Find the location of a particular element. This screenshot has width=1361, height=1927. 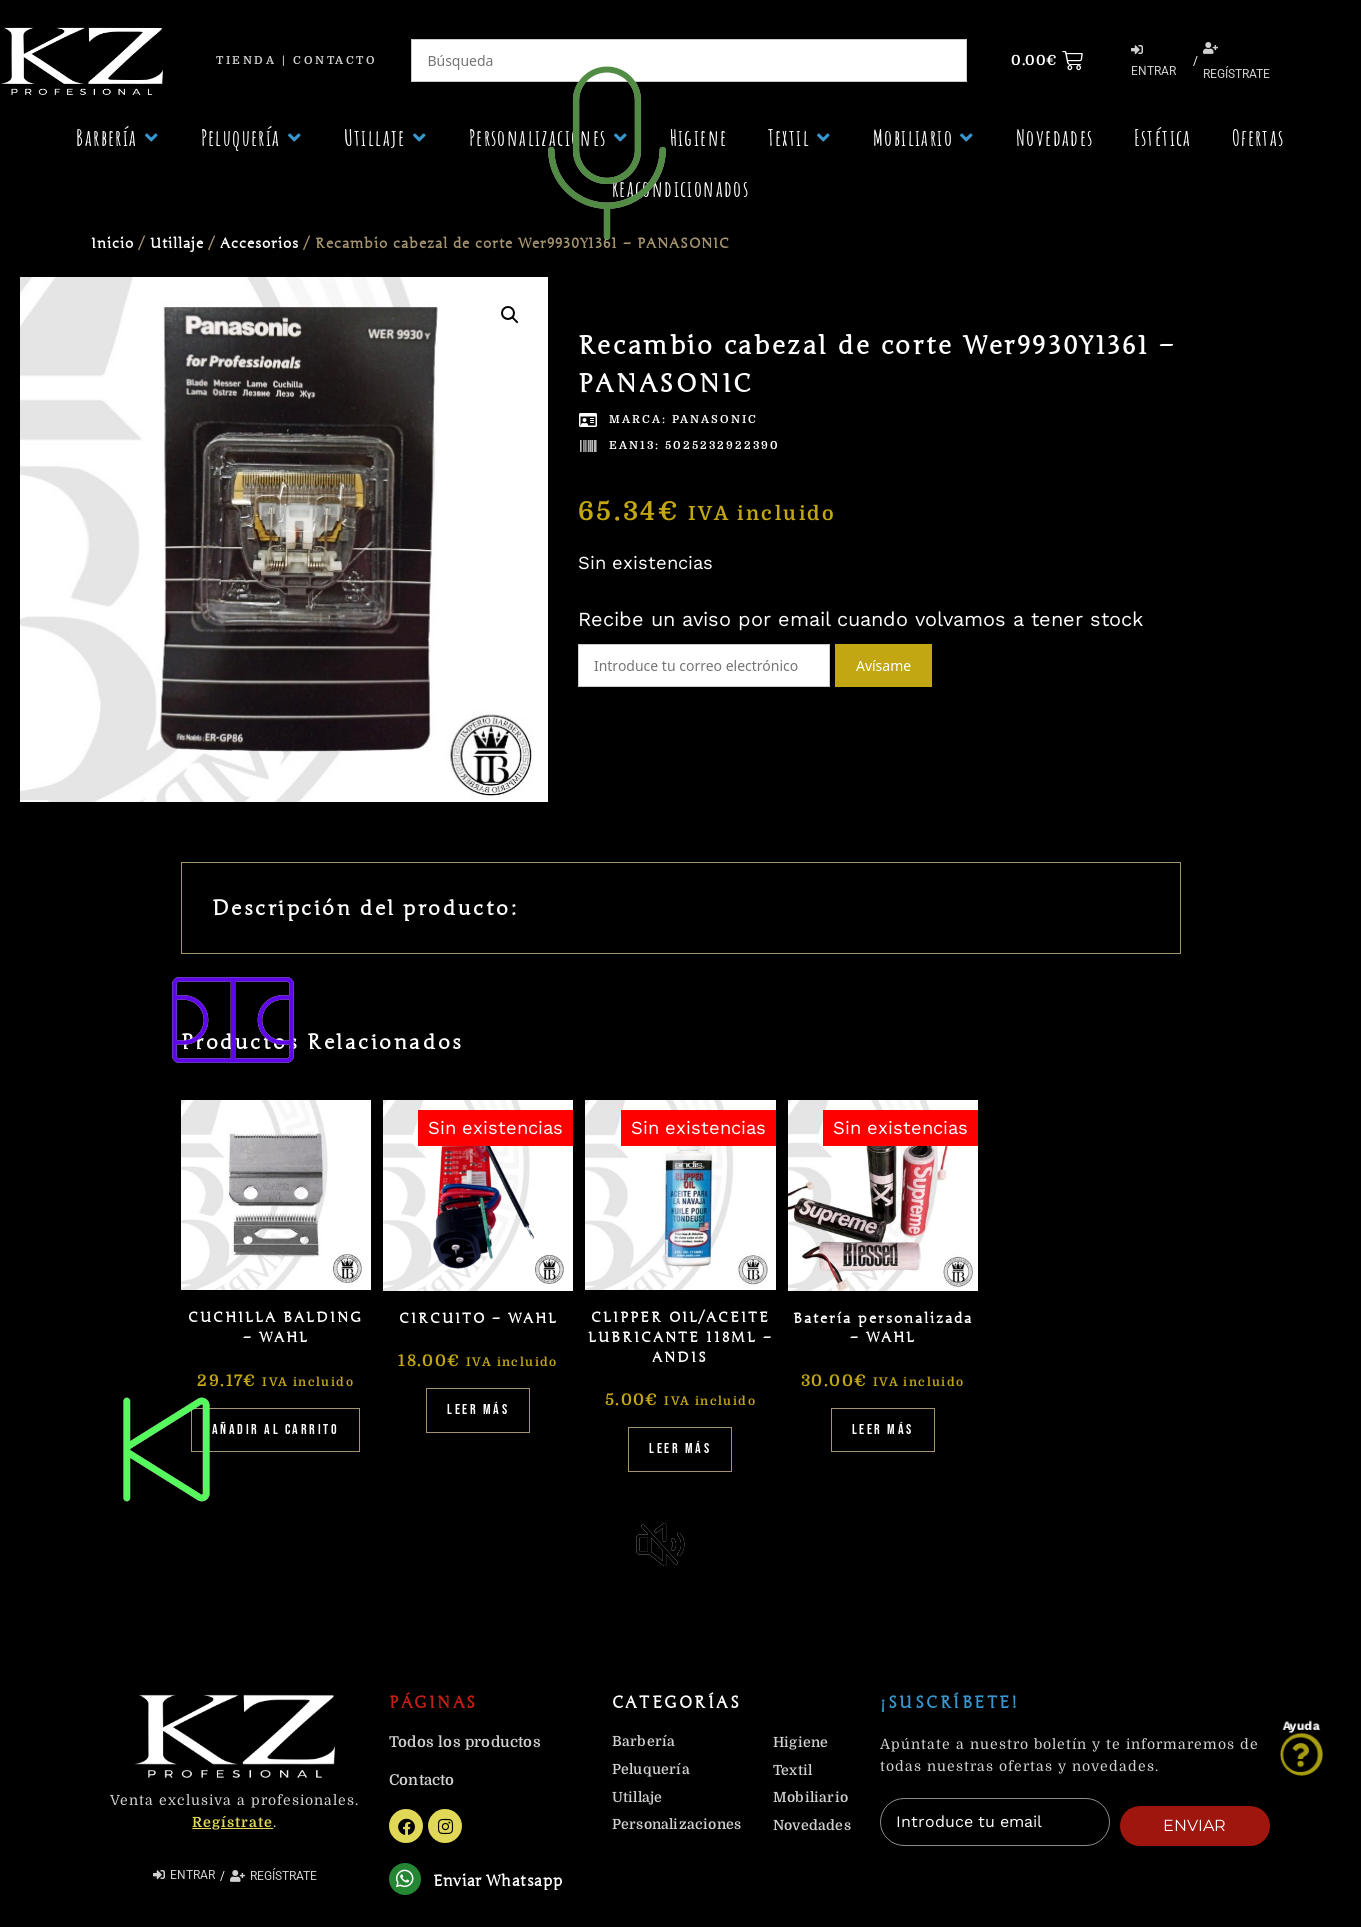

mute audio or sound is located at coordinates (659, 1544).